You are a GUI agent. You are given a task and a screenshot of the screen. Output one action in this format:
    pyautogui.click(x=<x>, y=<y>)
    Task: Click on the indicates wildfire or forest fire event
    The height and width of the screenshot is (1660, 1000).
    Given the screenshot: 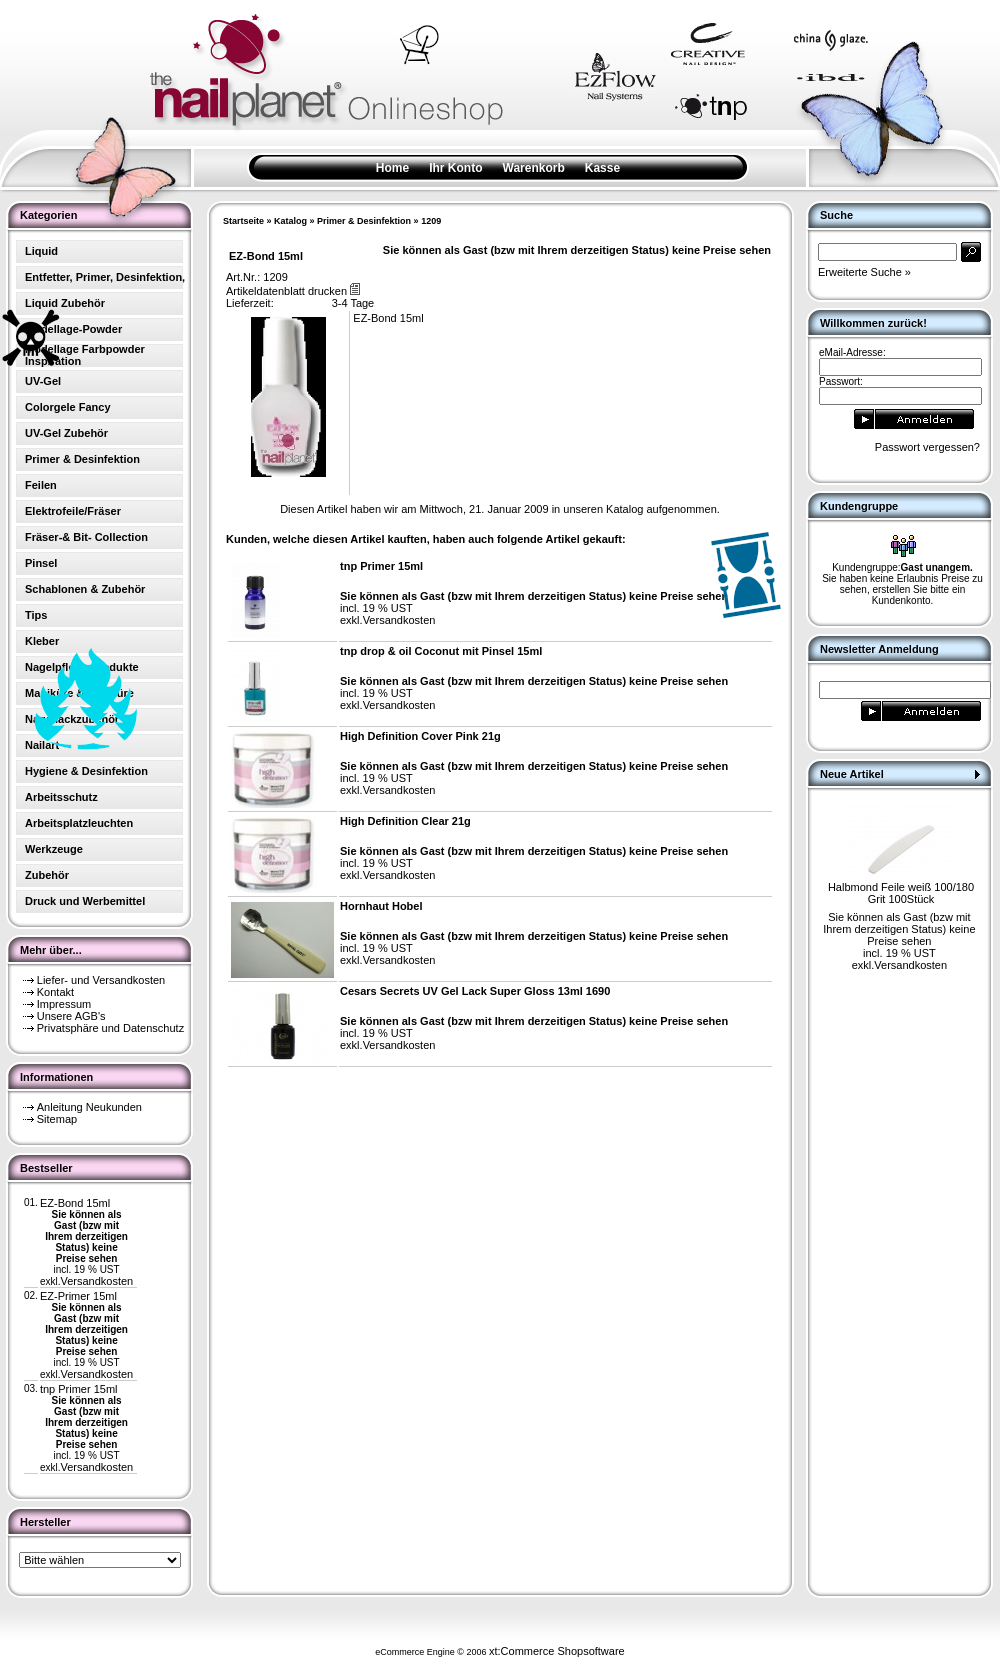 What is the action you would take?
    pyautogui.click(x=86, y=699)
    